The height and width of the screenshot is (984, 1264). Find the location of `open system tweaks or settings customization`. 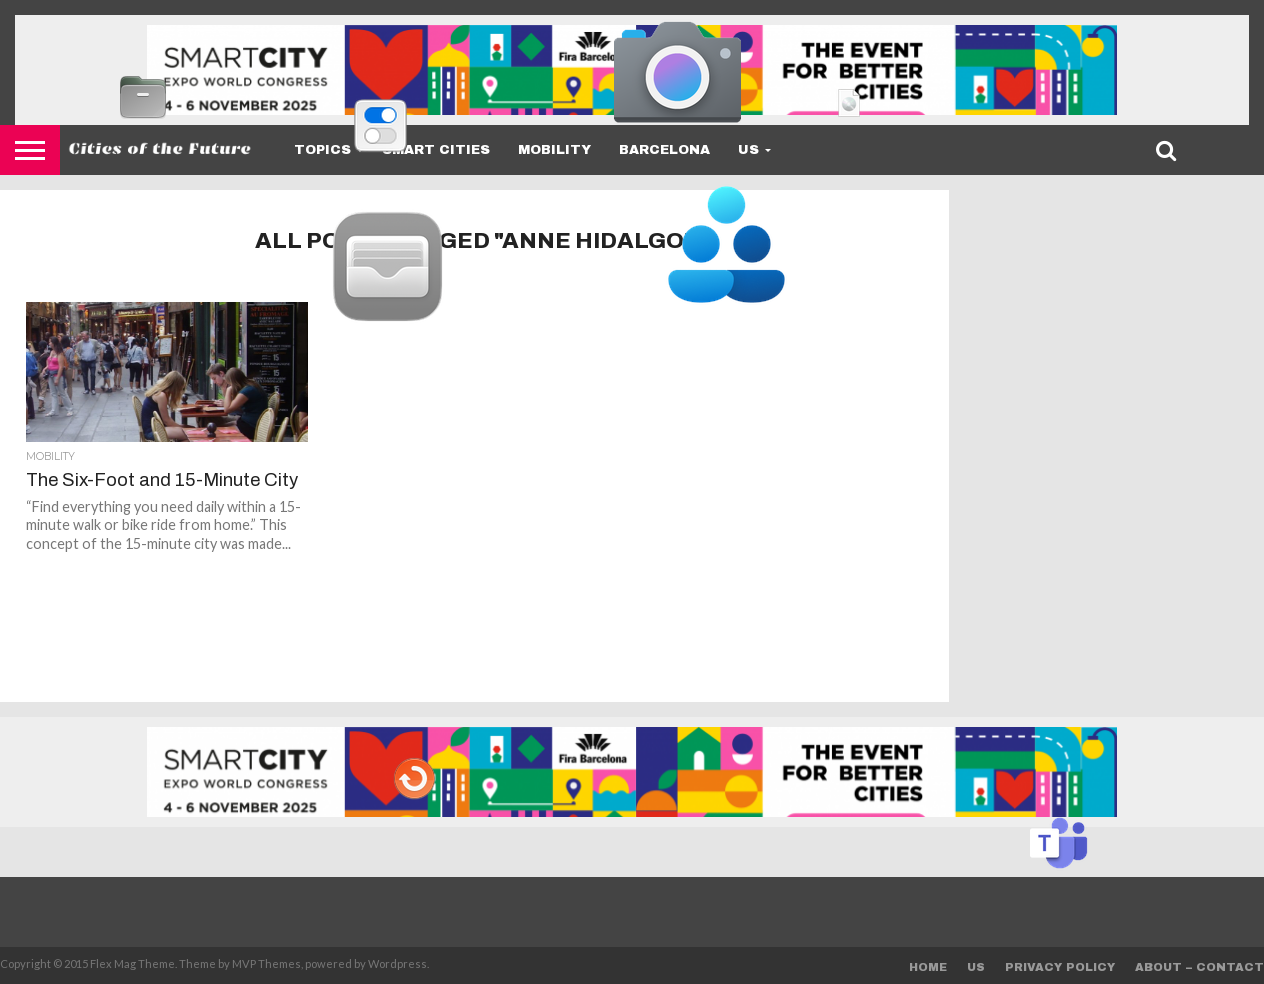

open system tweaks or settings customization is located at coordinates (380, 125).